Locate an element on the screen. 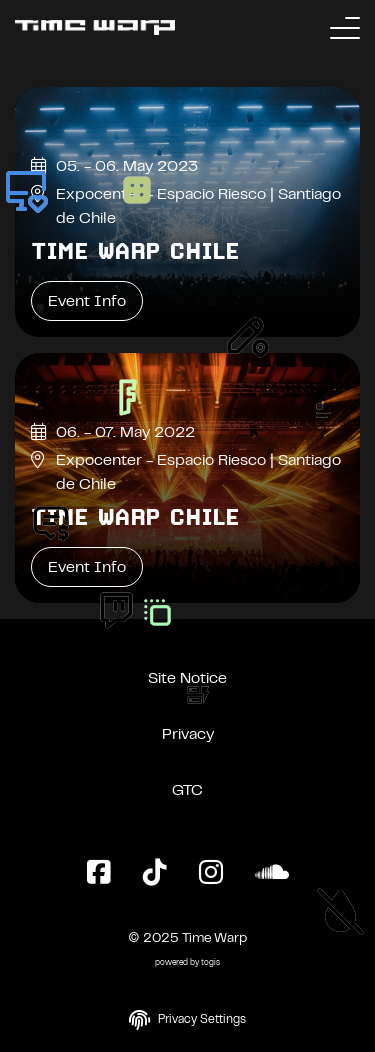 This screenshot has height=1052, width=375. add a caption to an image or media is located at coordinates (323, 410).